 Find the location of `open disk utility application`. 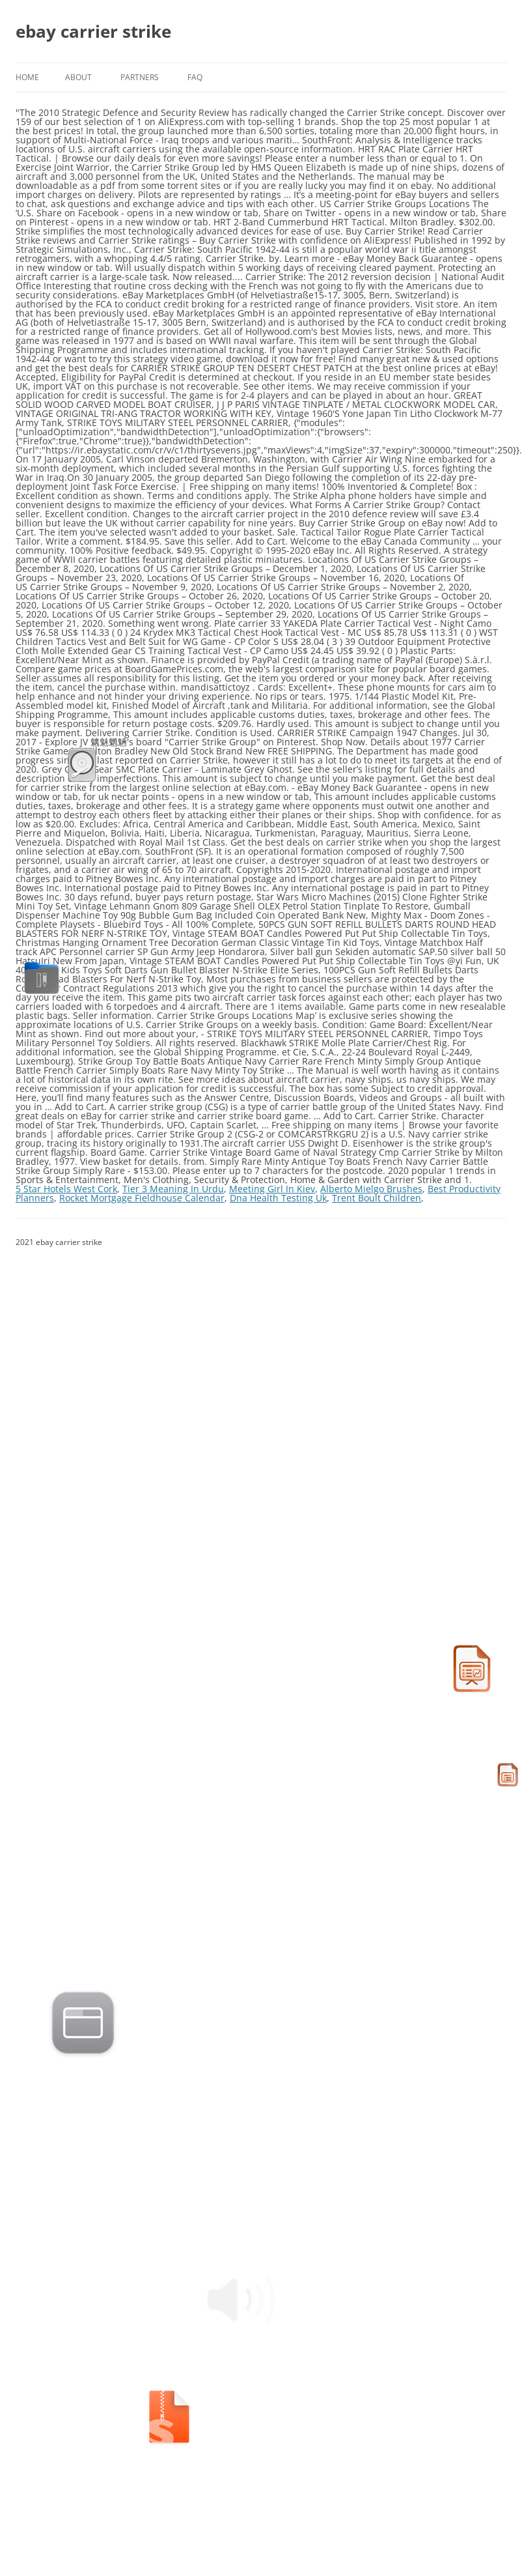

open disk utility application is located at coordinates (82, 765).